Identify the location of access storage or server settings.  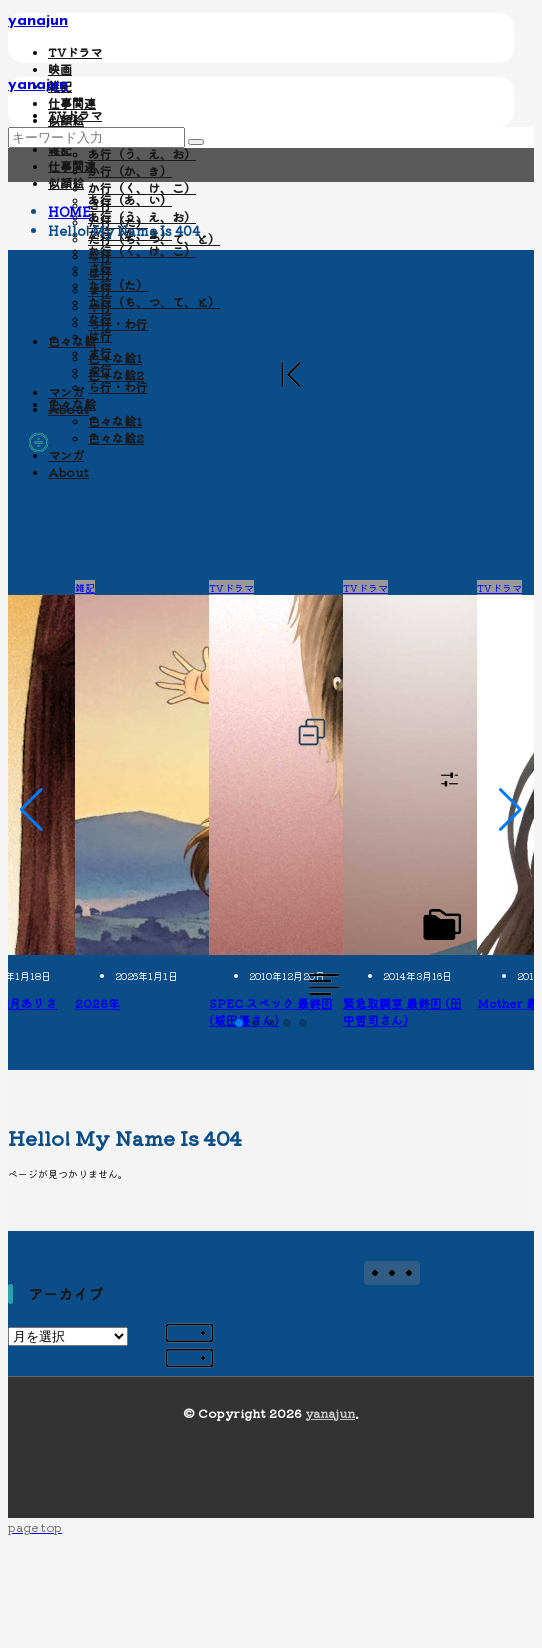
(189, 1345).